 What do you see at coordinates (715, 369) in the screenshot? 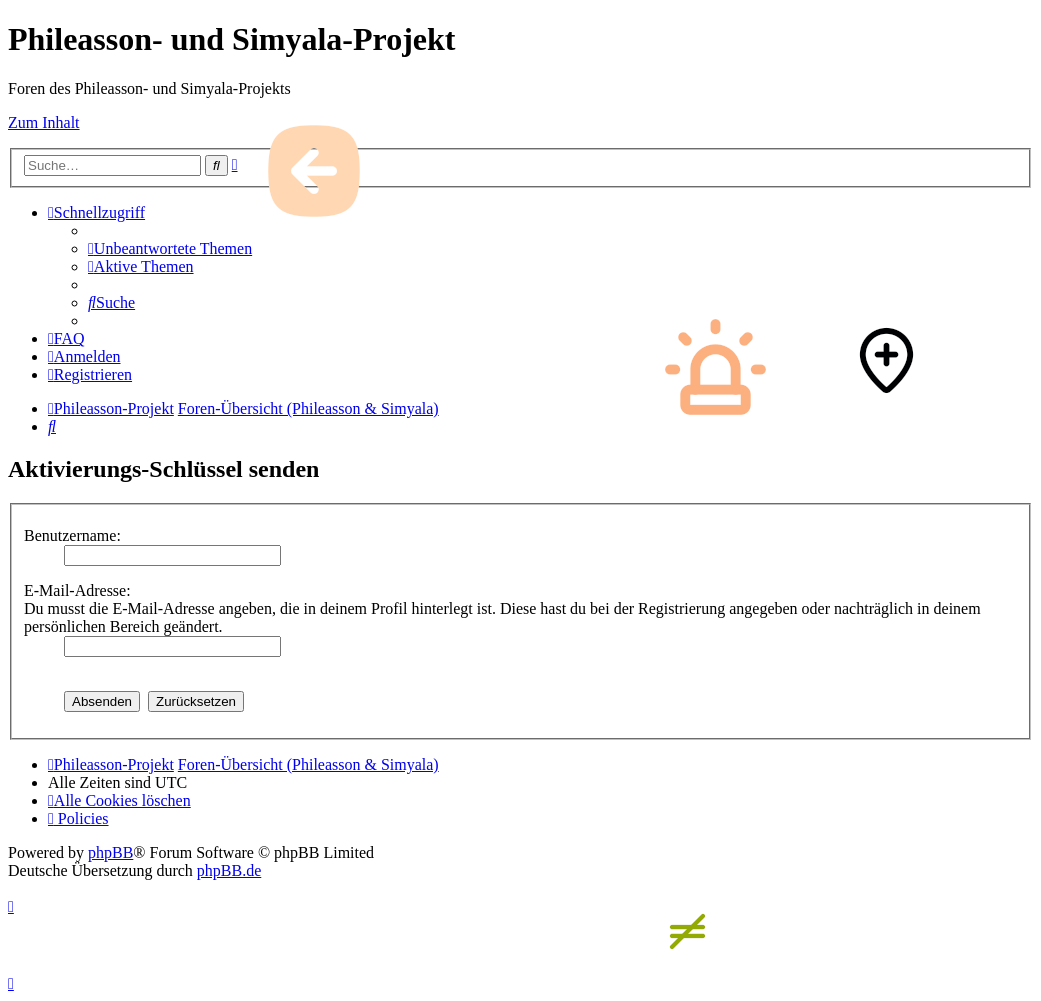
I see `indicates urgent or high-priority notification` at bounding box center [715, 369].